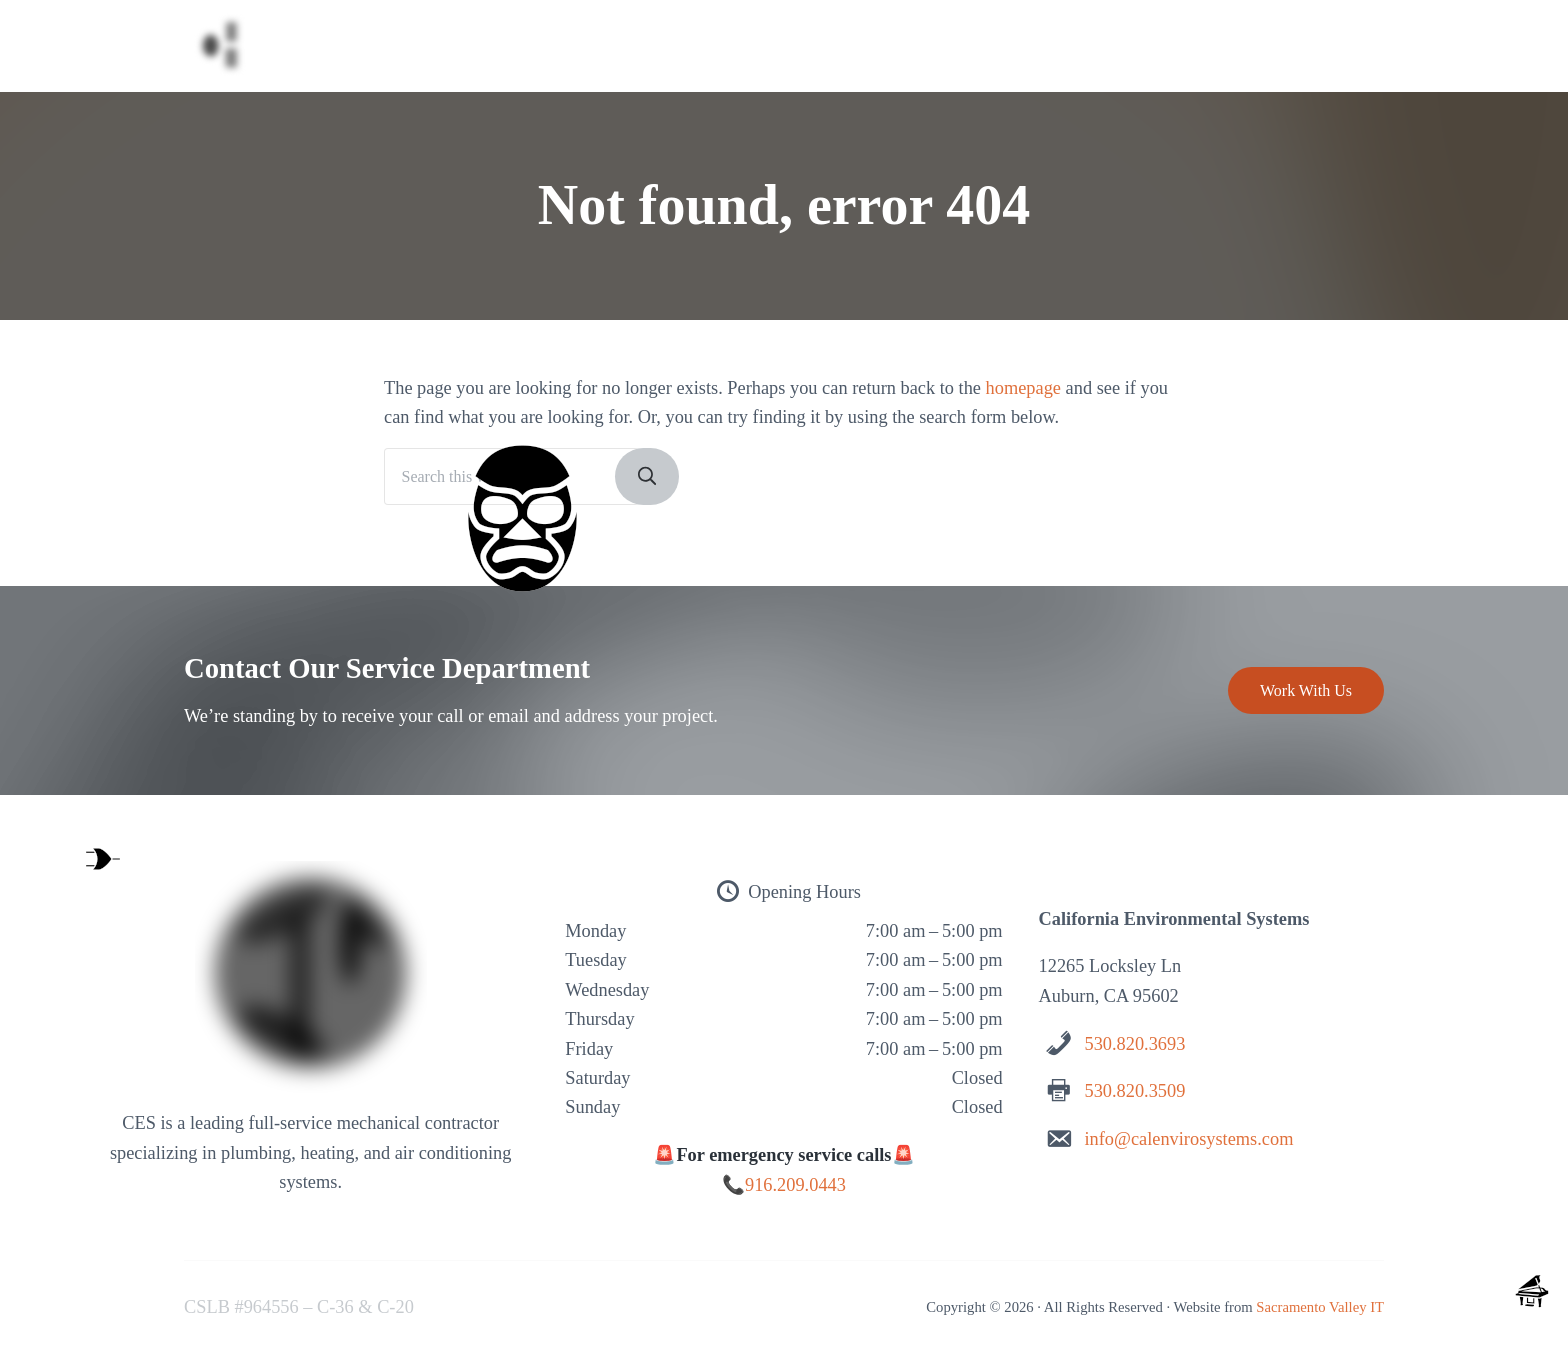 This screenshot has width=1568, height=1354. I want to click on select a wrestler character or avatar, so click(522, 518).